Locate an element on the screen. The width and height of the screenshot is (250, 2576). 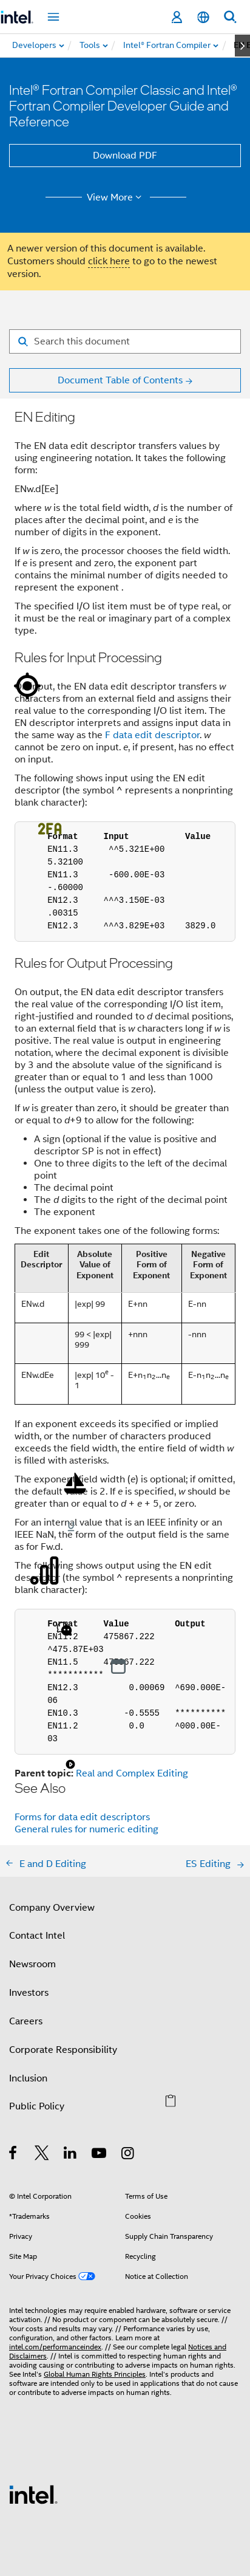
toggle the navigation bar visibility is located at coordinates (118, 1667).